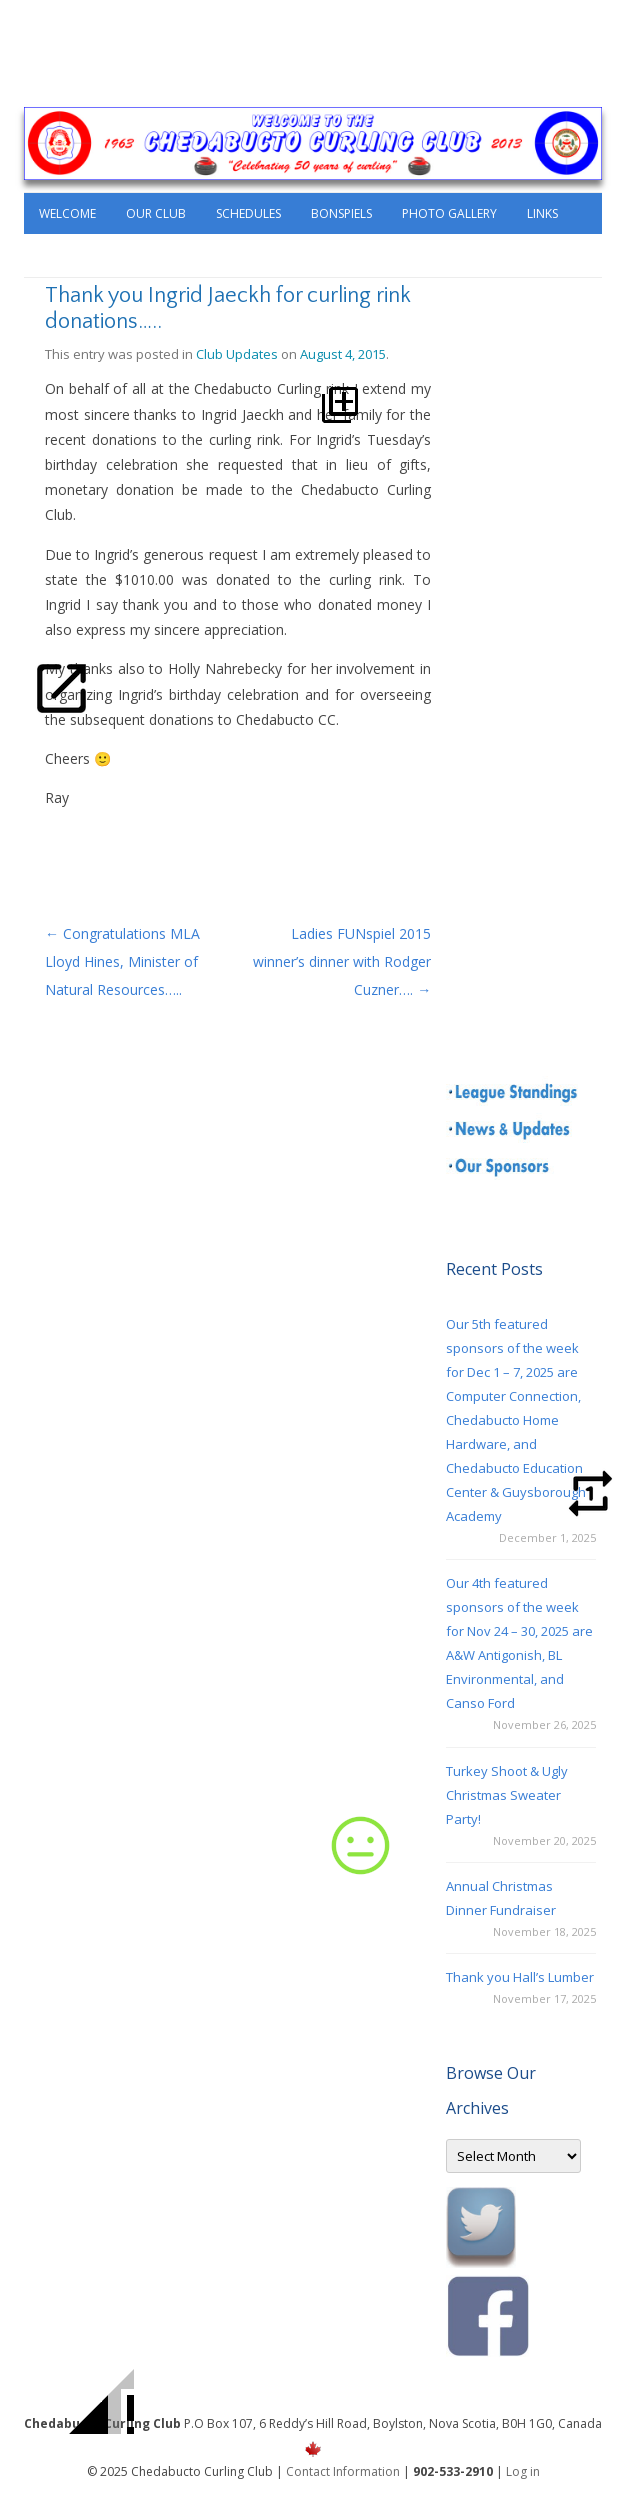  I want to click on repeat the current track once, so click(590, 1493).